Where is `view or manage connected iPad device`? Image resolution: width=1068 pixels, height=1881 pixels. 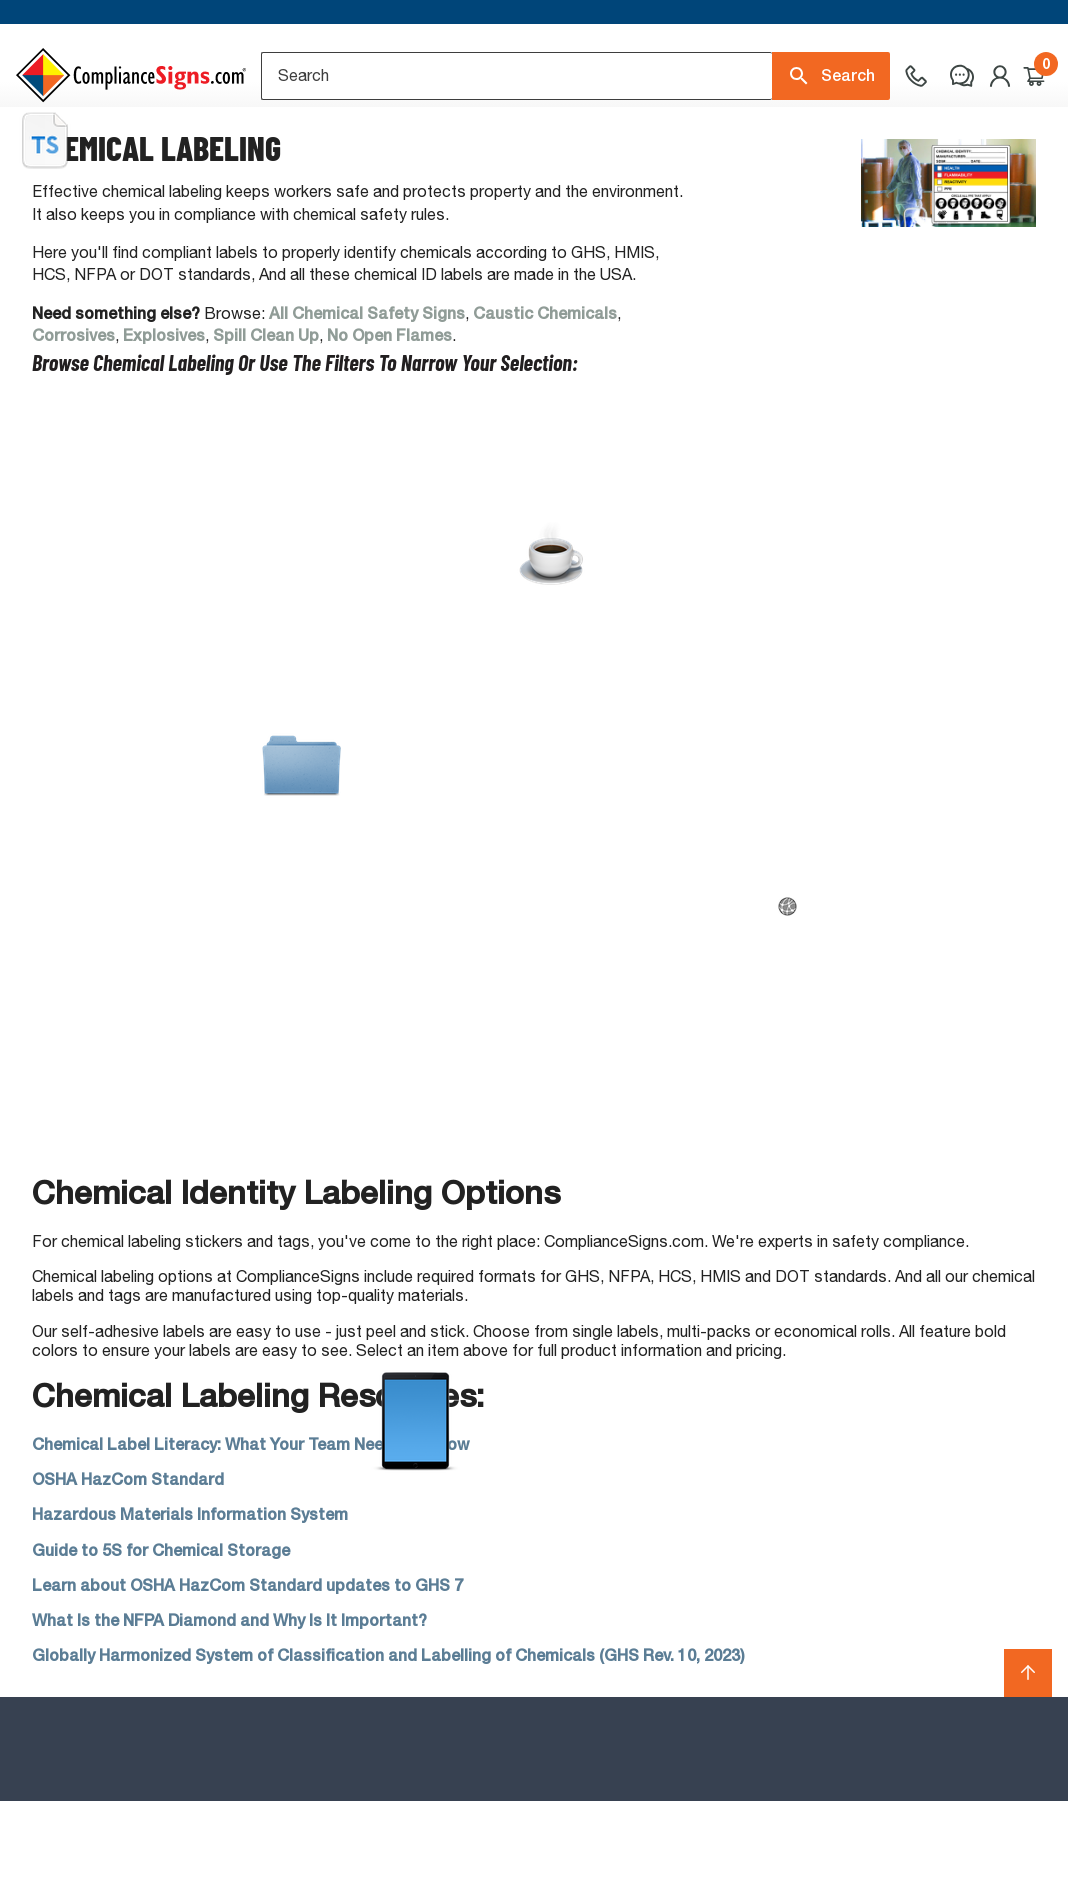 view or manage connected iPad device is located at coordinates (415, 1421).